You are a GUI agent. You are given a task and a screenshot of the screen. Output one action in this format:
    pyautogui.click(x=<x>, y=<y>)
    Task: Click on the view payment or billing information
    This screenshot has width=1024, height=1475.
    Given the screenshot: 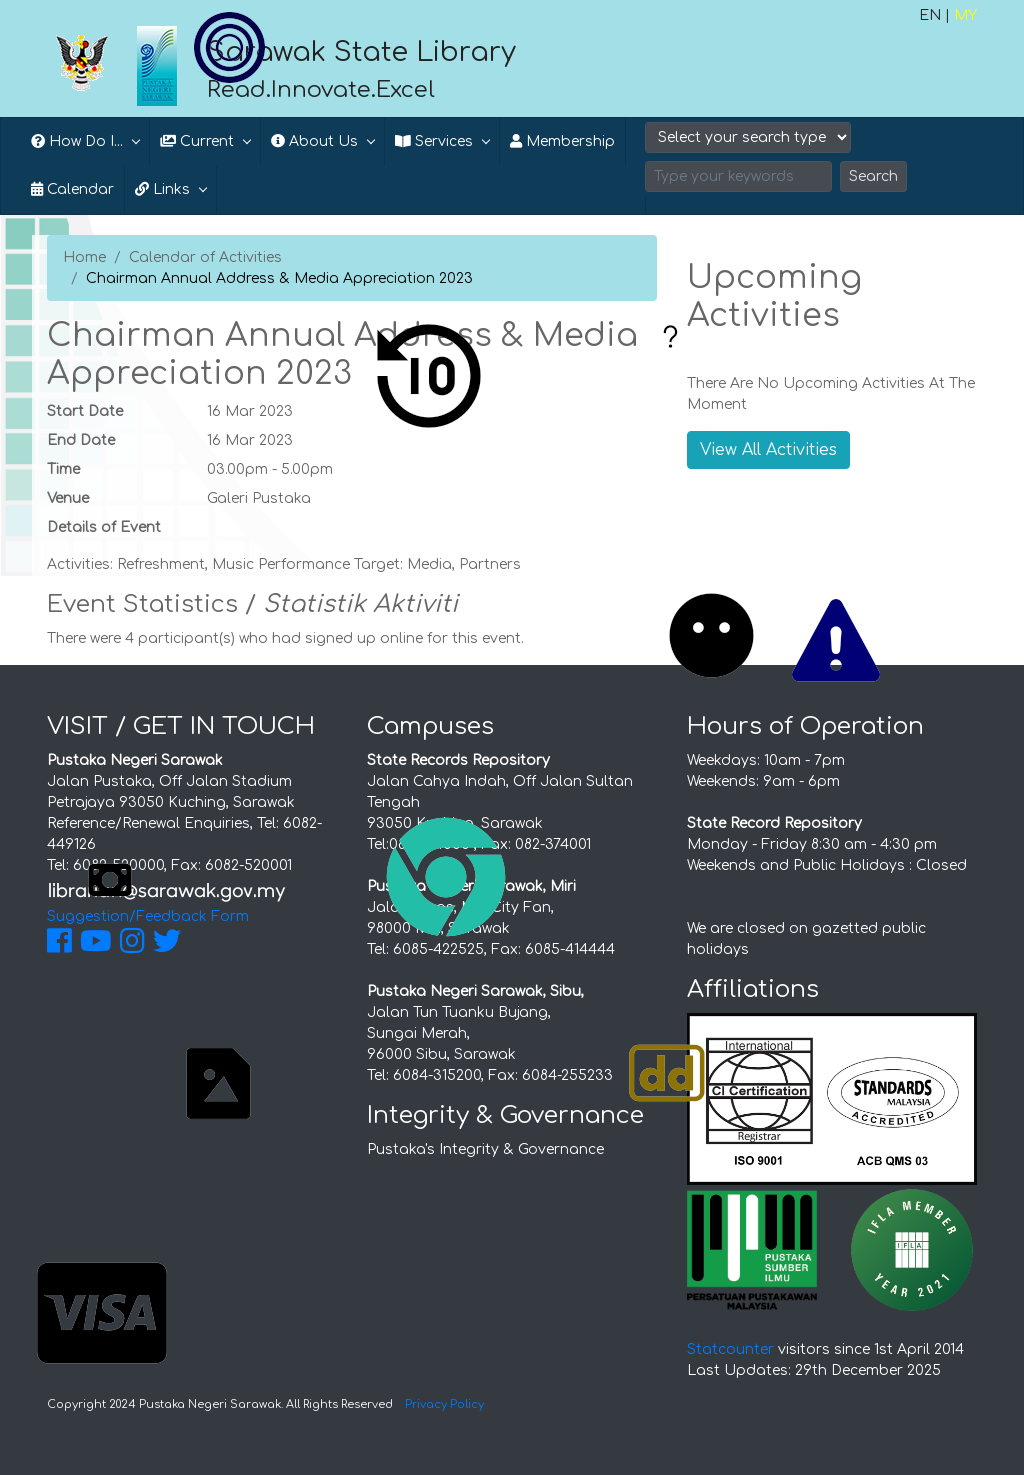 What is the action you would take?
    pyautogui.click(x=110, y=880)
    